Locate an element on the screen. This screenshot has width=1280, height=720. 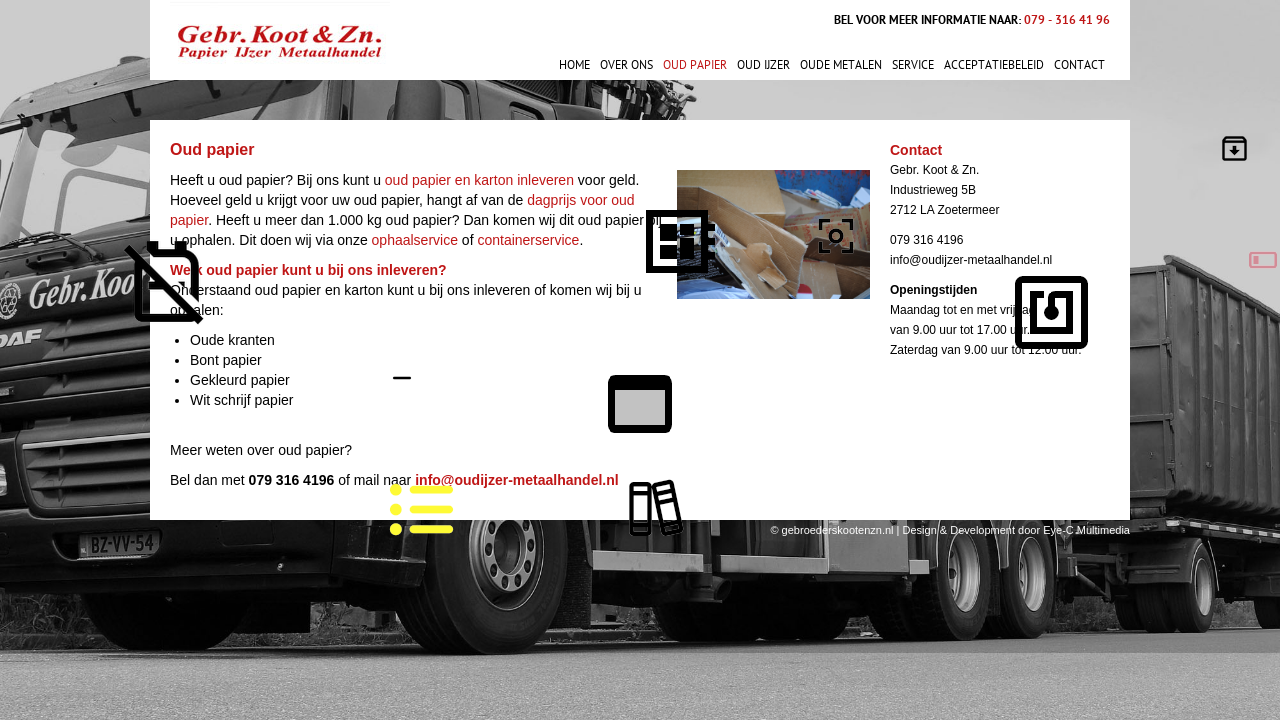
remove an item from a list or cart is located at coordinates (402, 378).